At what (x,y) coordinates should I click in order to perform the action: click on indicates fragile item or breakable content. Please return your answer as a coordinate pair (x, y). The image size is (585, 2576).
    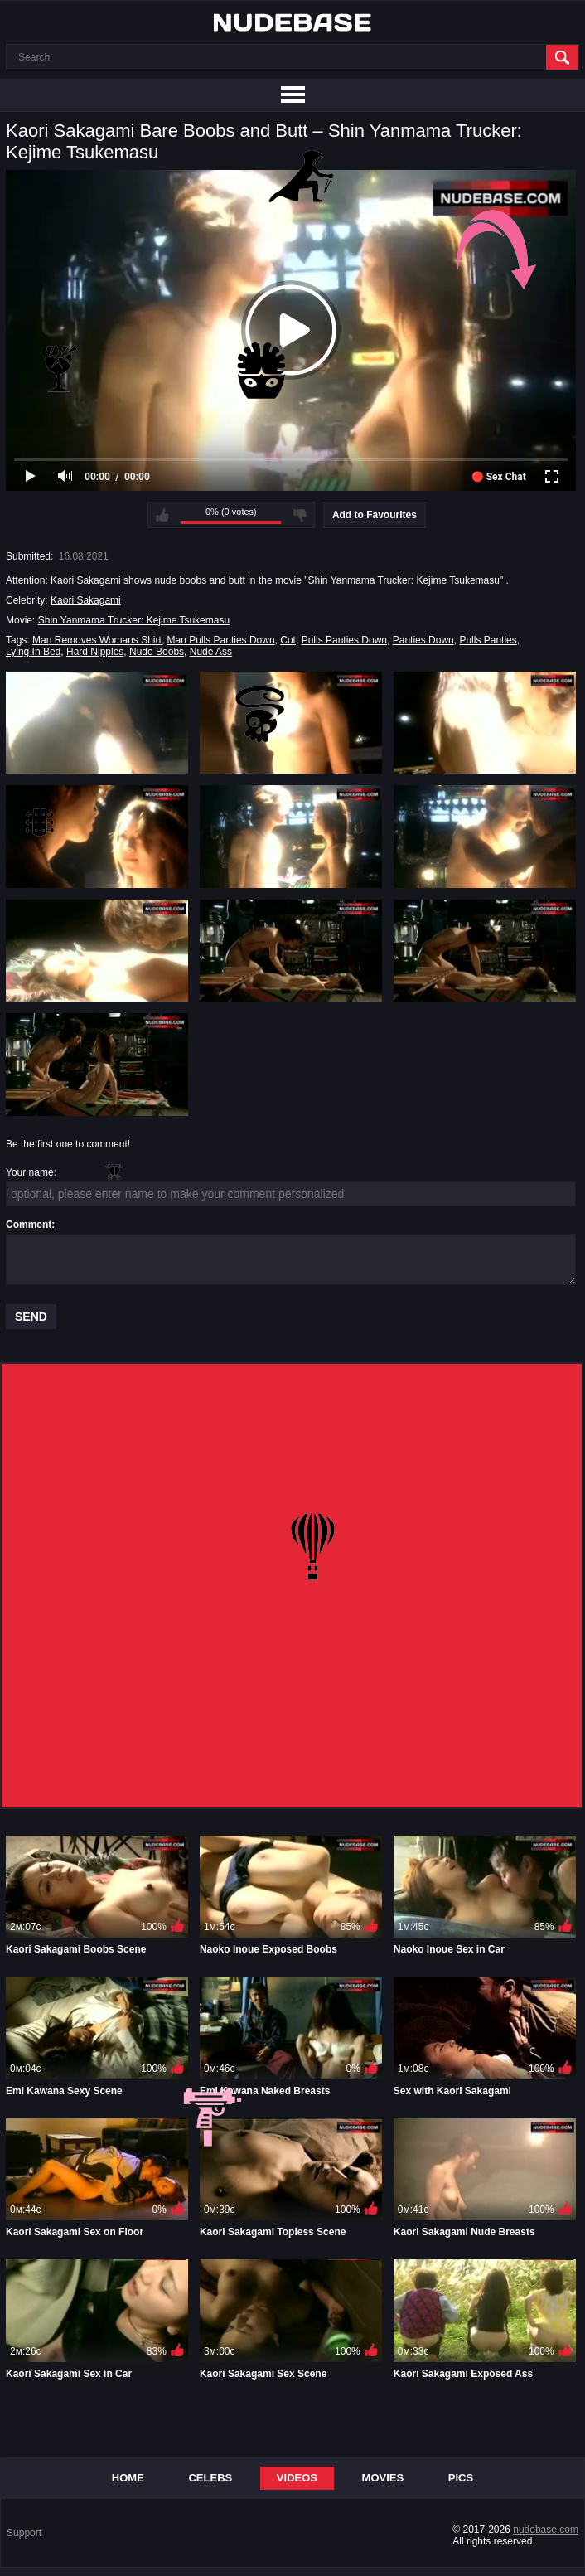
    Looking at the image, I should click on (58, 369).